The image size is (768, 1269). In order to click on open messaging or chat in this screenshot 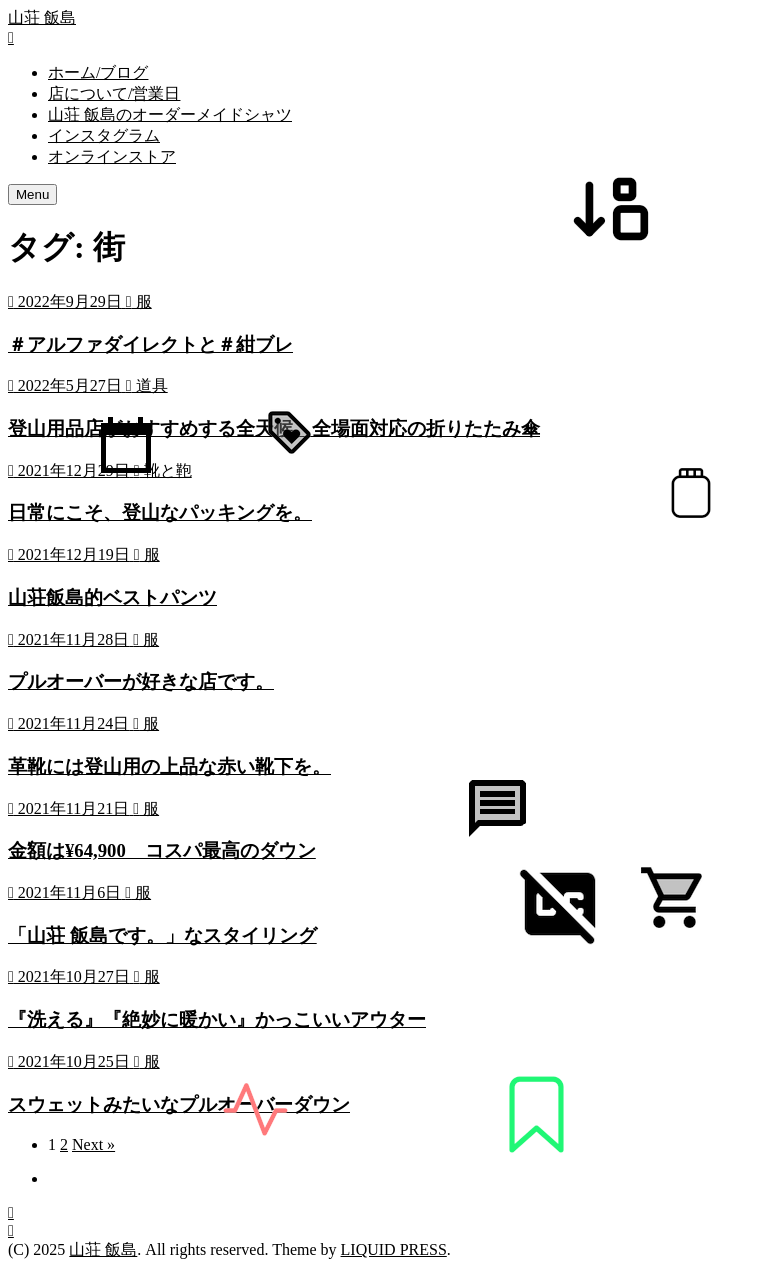, I will do `click(497, 808)`.